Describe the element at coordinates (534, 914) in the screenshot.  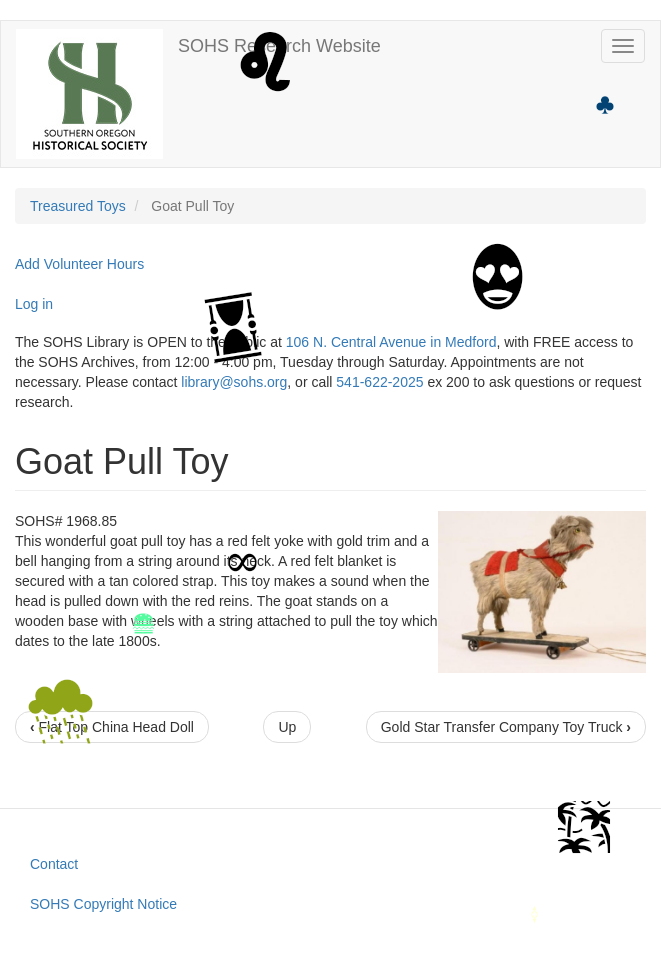
I see `indicates player has reached level two status` at that location.